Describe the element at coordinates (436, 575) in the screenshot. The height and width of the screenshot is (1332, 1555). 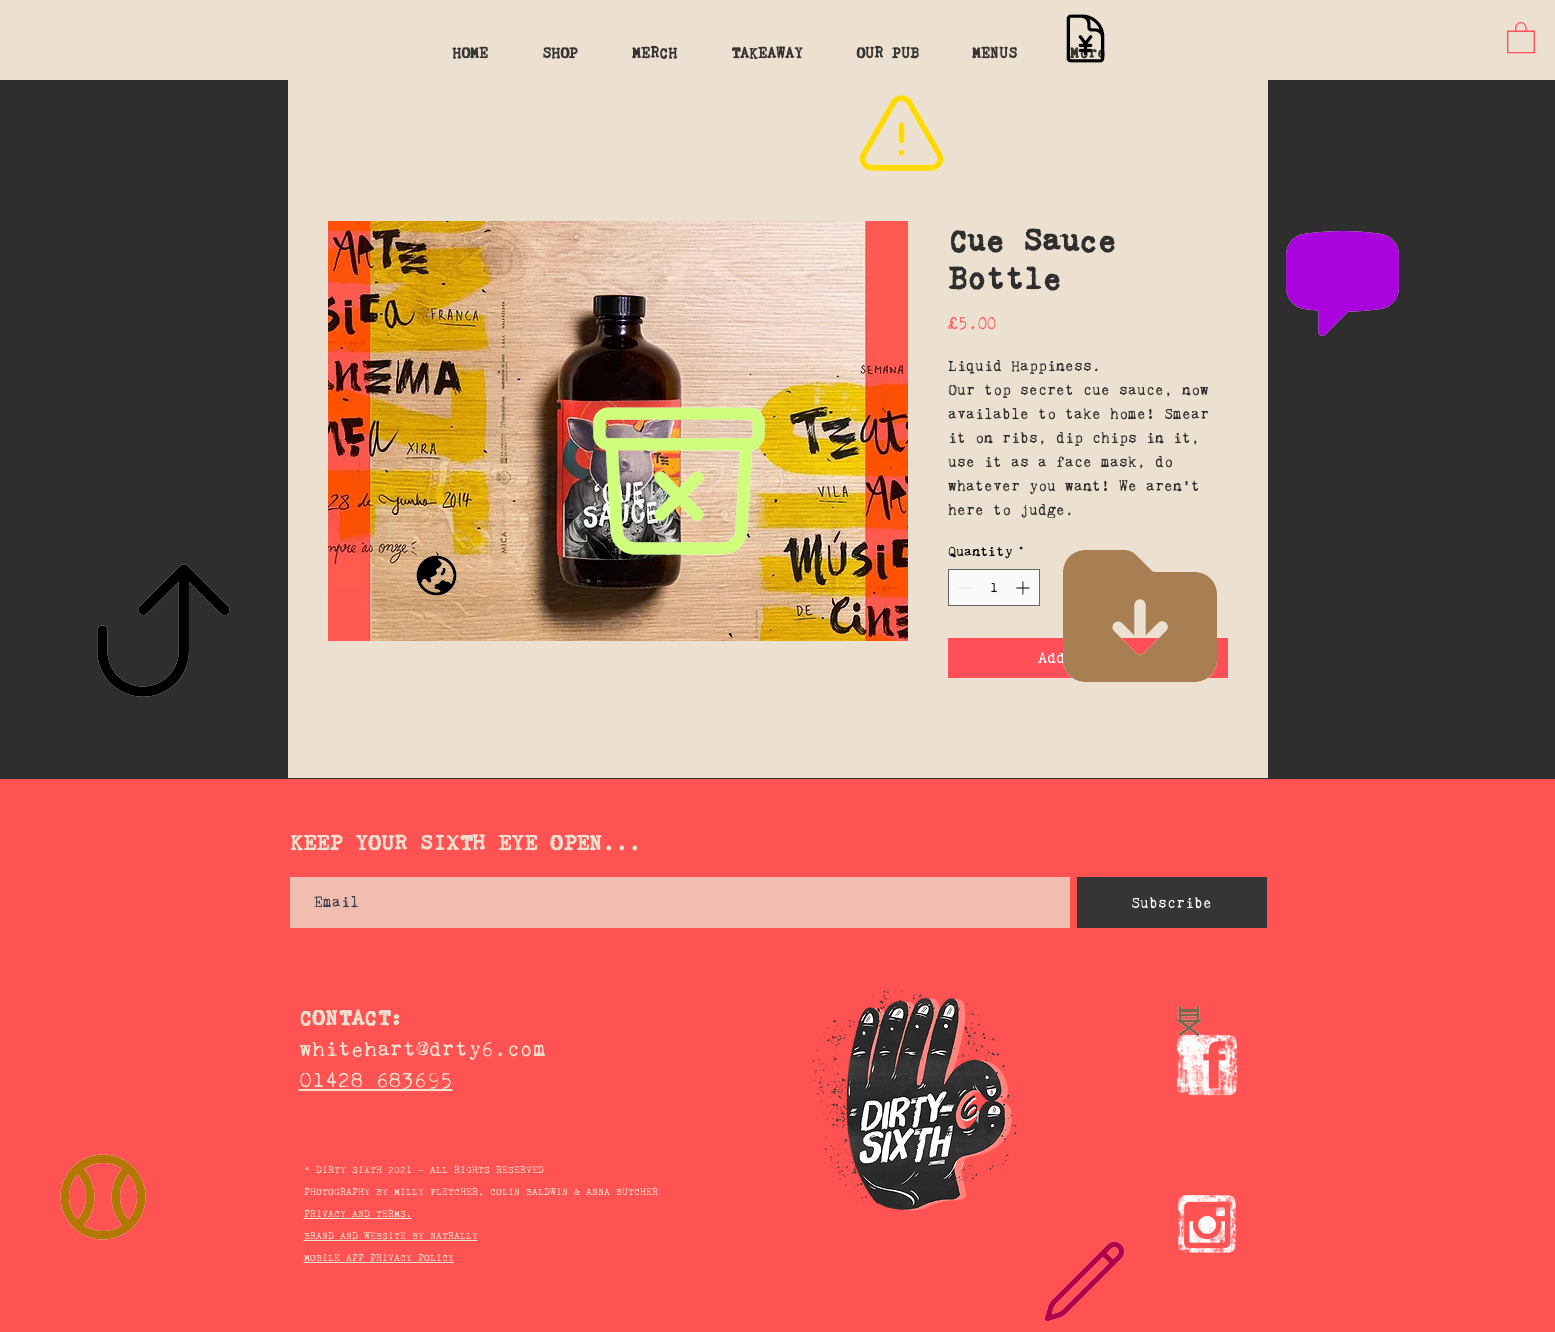
I see `view asia-australia region settings` at that location.